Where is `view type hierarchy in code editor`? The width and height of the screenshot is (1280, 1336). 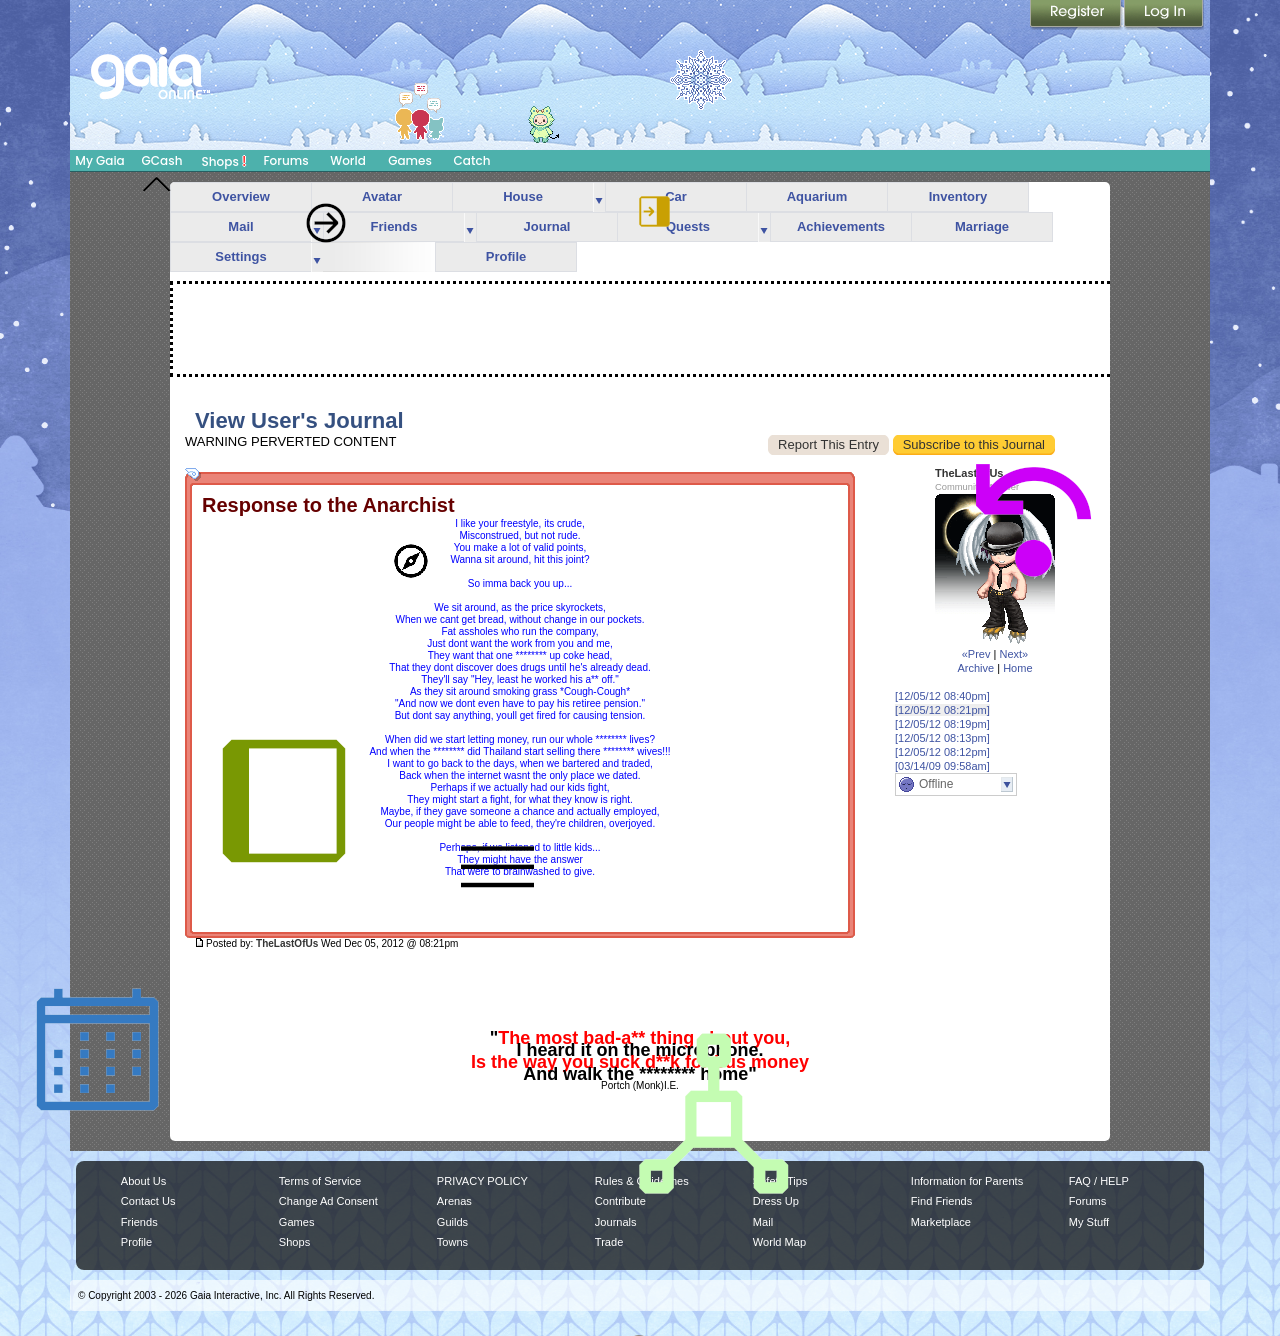 view type hierarchy in code editor is located at coordinates (719, 1113).